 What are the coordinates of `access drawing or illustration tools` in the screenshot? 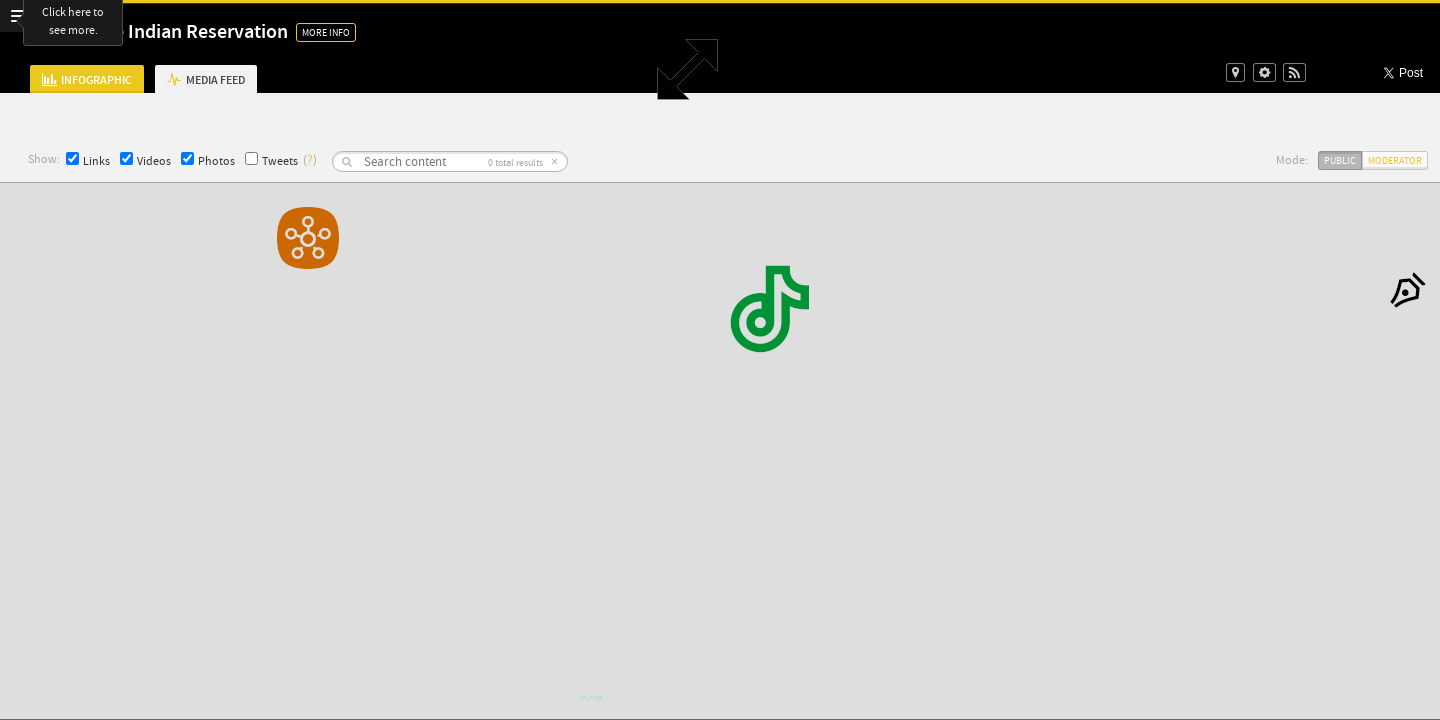 It's located at (1406, 291).